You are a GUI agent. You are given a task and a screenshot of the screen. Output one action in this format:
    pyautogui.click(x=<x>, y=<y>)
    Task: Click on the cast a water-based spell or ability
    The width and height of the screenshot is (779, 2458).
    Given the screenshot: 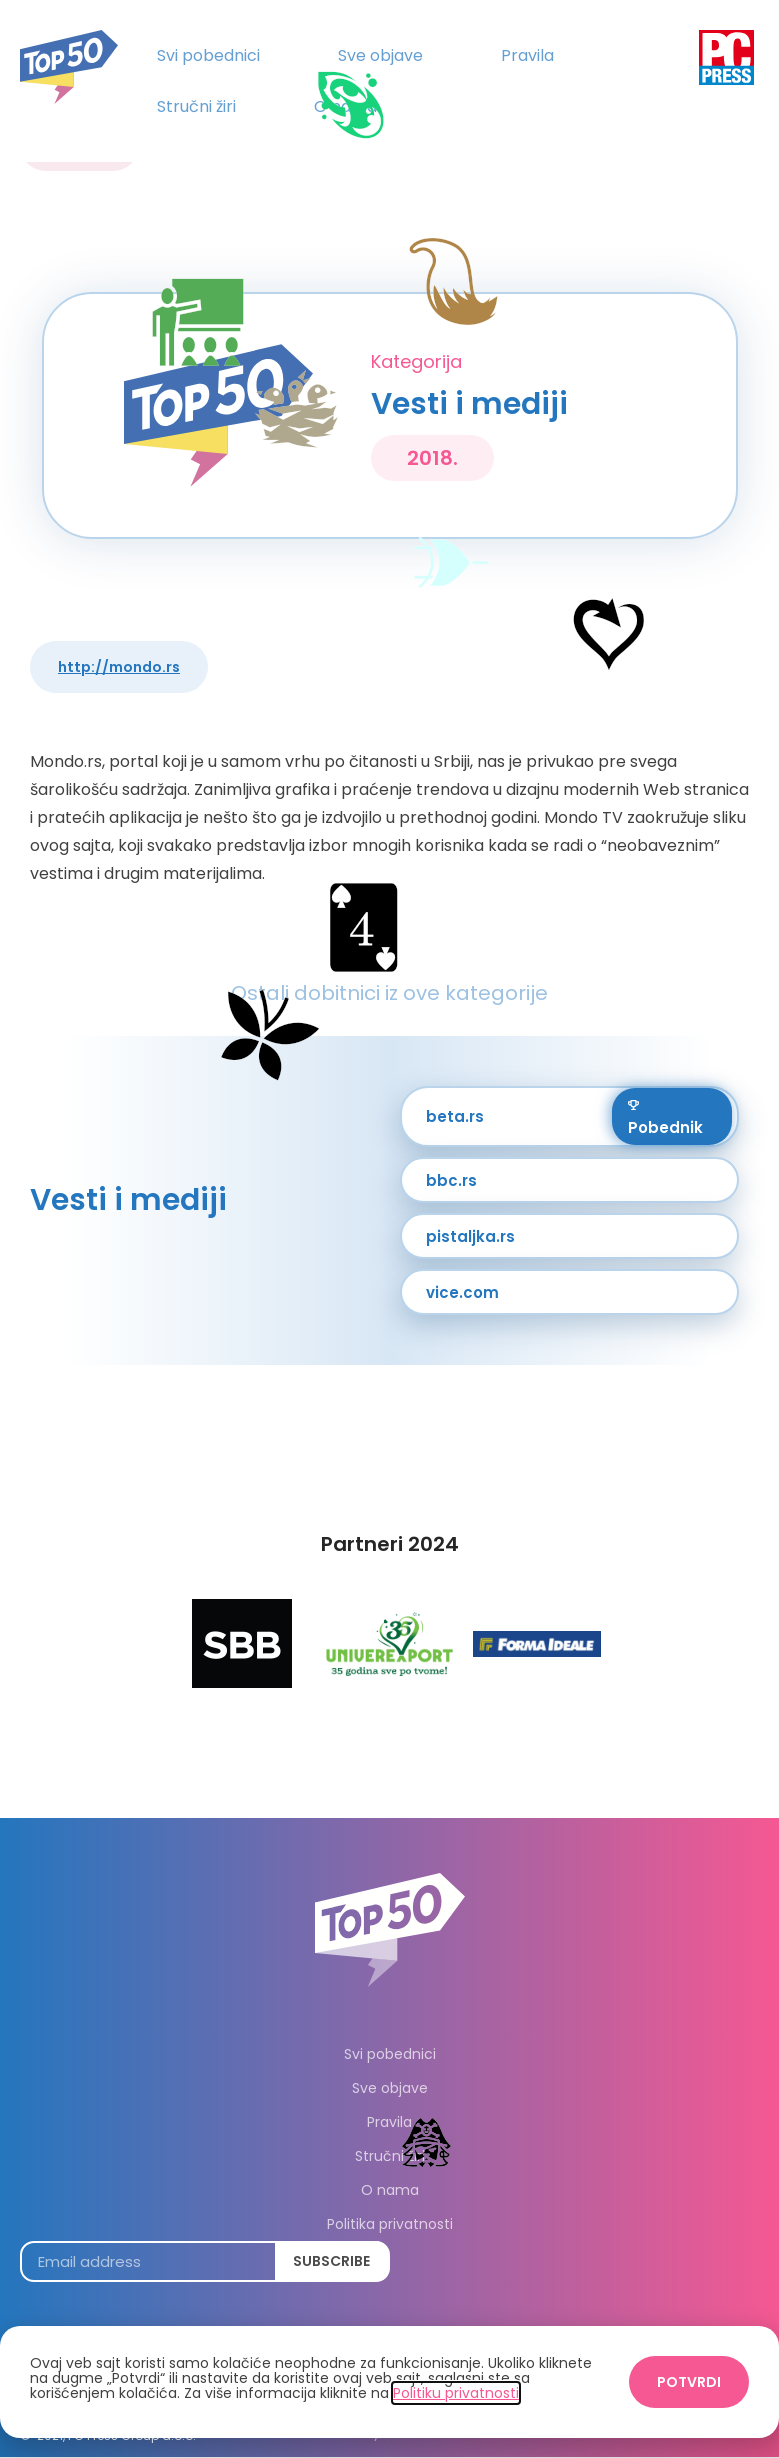 What is the action you would take?
    pyautogui.click(x=351, y=105)
    